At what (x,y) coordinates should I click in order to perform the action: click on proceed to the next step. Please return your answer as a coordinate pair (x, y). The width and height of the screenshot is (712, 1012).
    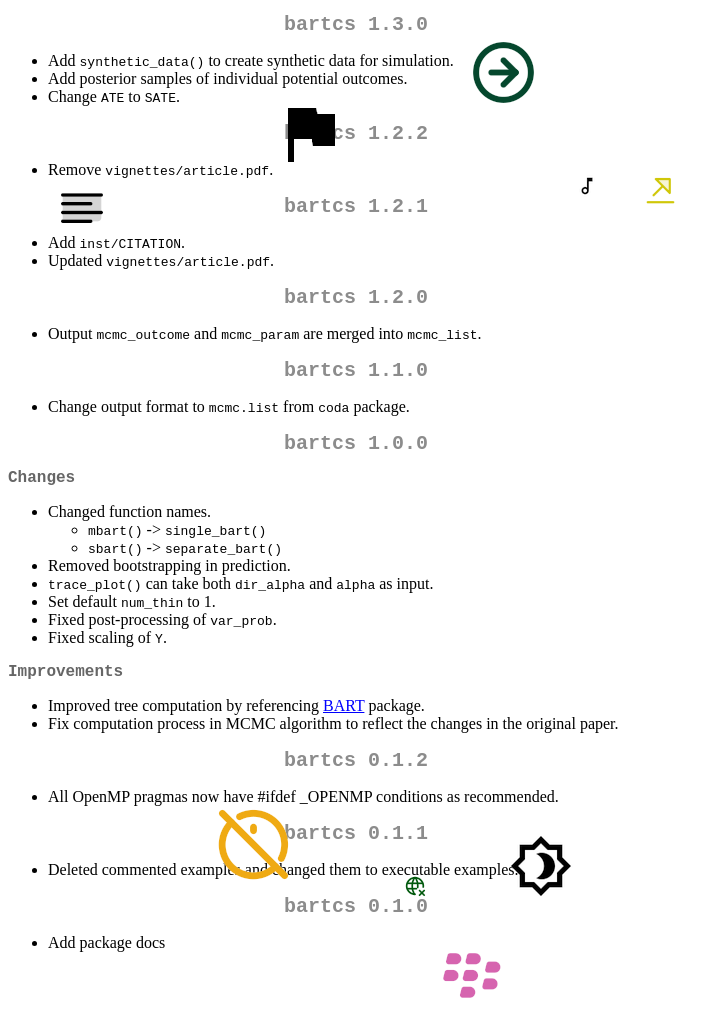
    Looking at the image, I should click on (503, 72).